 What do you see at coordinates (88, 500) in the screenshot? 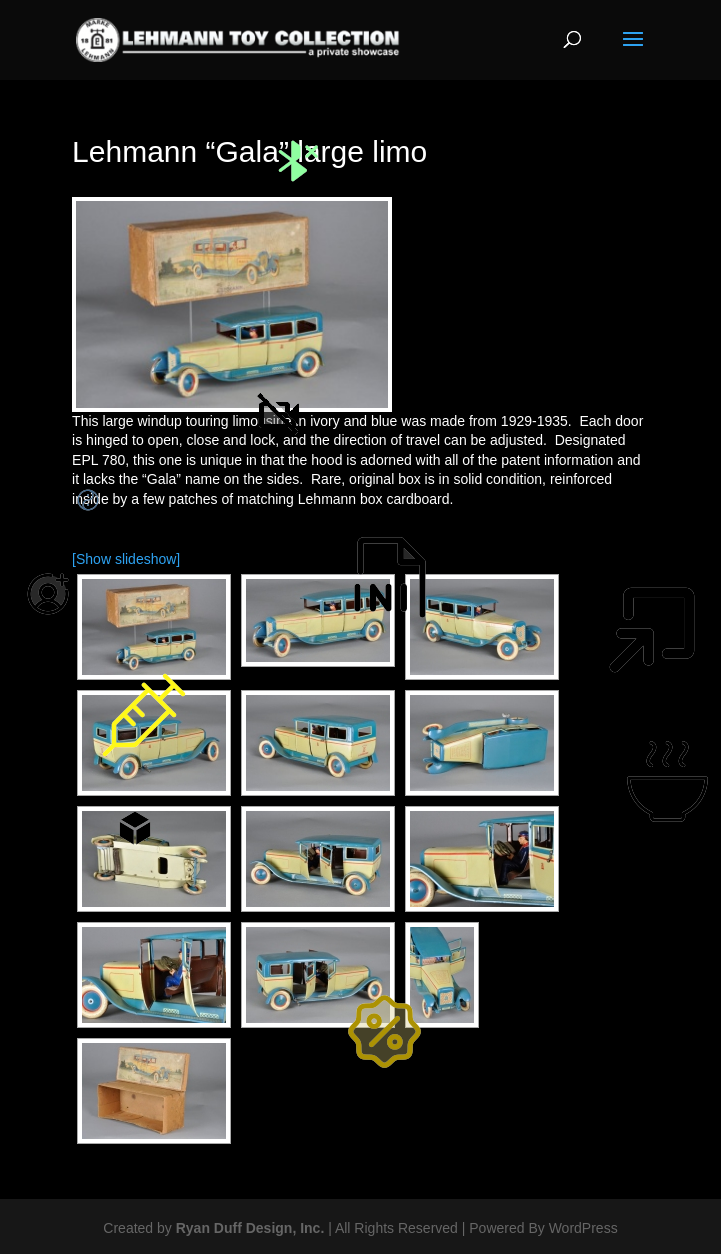
I see `toggle balance or harmony mode` at bounding box center [88, 500].